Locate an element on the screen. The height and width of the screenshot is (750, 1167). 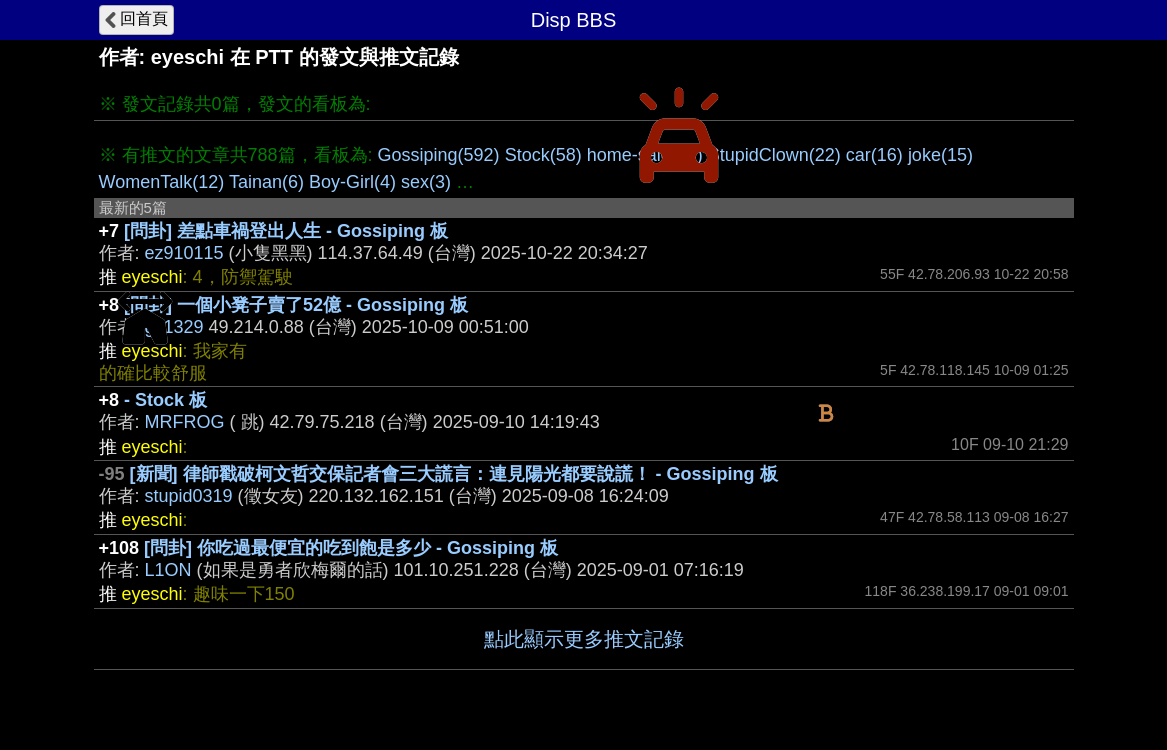
adjust tent or campsite width is located at coordinates (145, 318).